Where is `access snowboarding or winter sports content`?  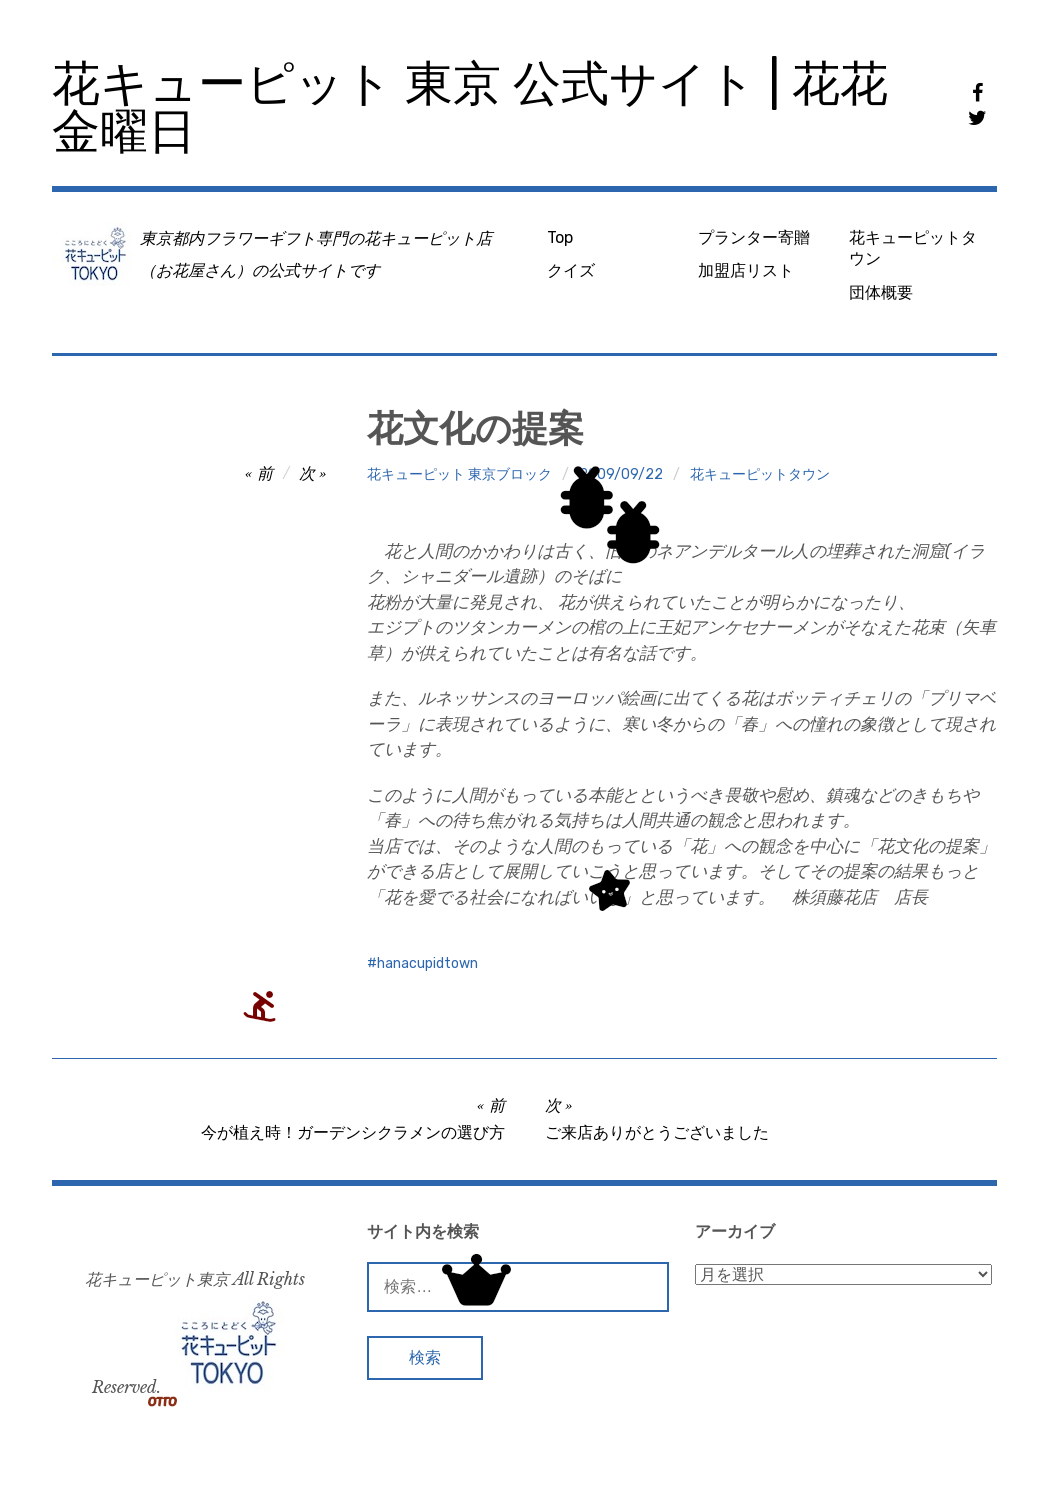
access snowboarding or winter sports content is located at coordinates (261, 1006).